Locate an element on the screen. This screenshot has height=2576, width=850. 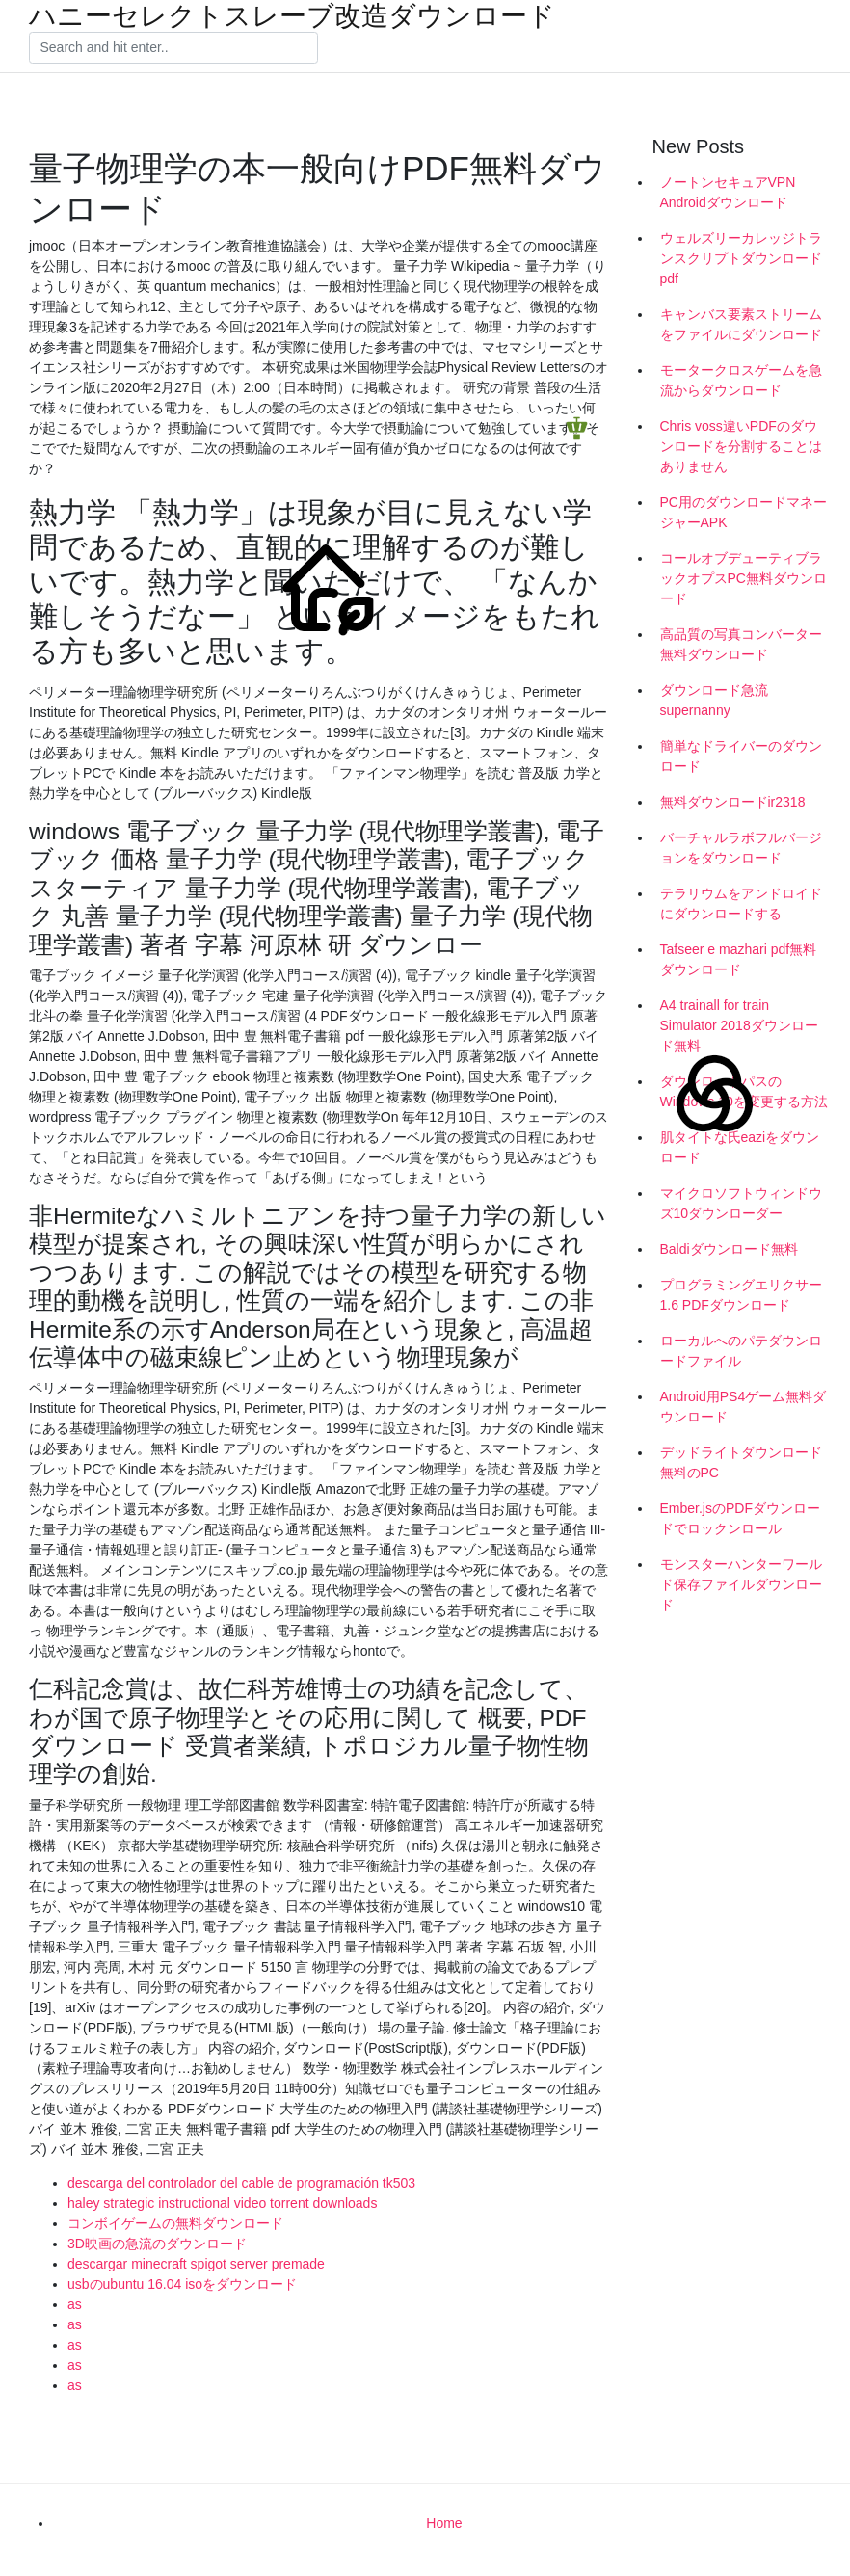
access air traffic control features is located at coordinates (576, 428).